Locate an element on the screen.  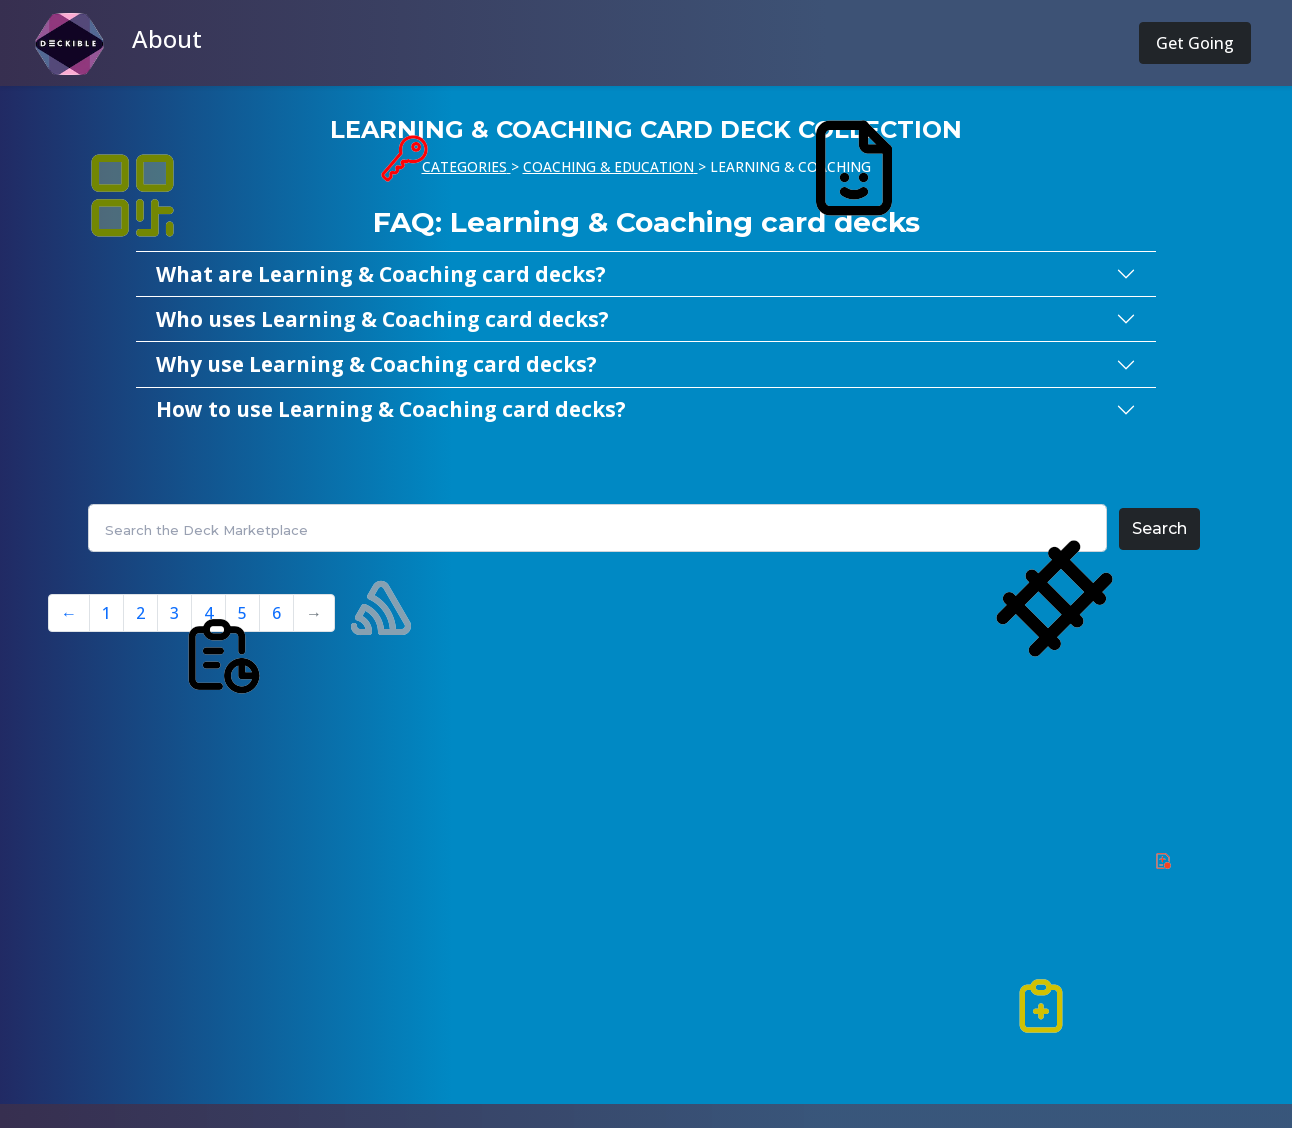
sentry error monitoring integration is located at coordinates (381, 608).